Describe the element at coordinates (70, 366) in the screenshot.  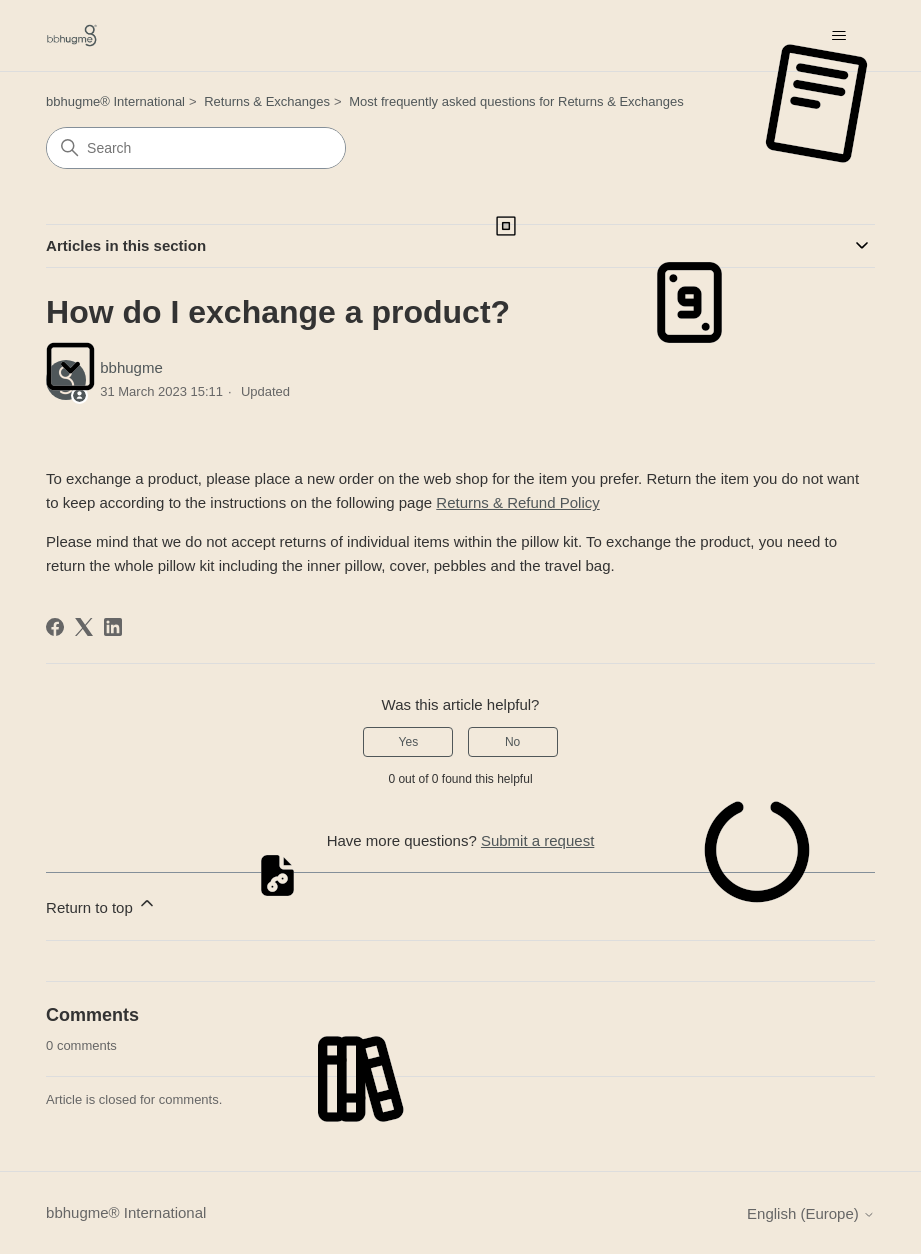
I see `open a dropdown menu` at that location.